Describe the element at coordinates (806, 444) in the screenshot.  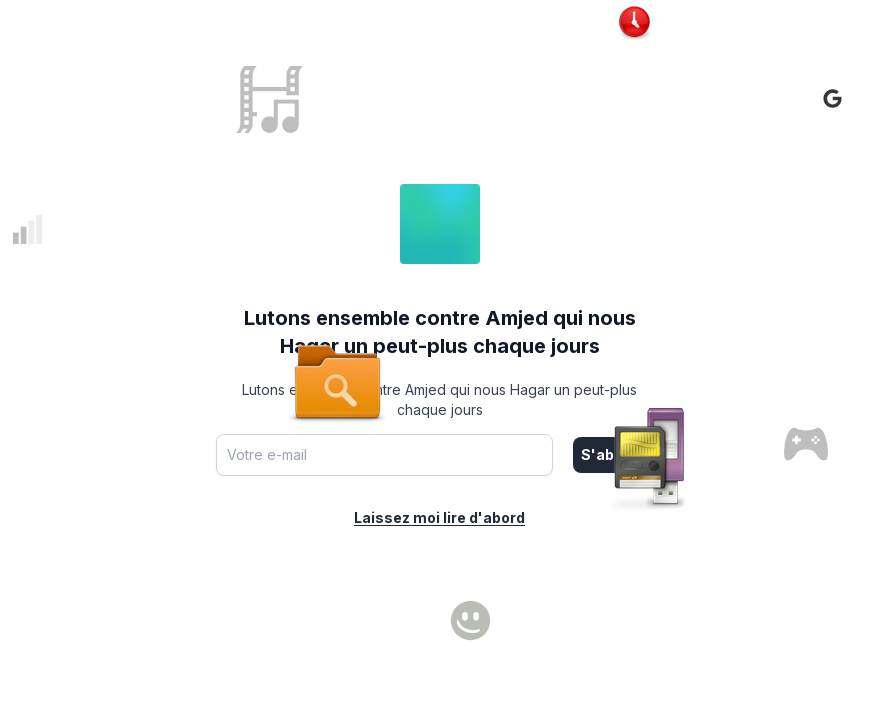
I see `open games or gaming applications` at that location.